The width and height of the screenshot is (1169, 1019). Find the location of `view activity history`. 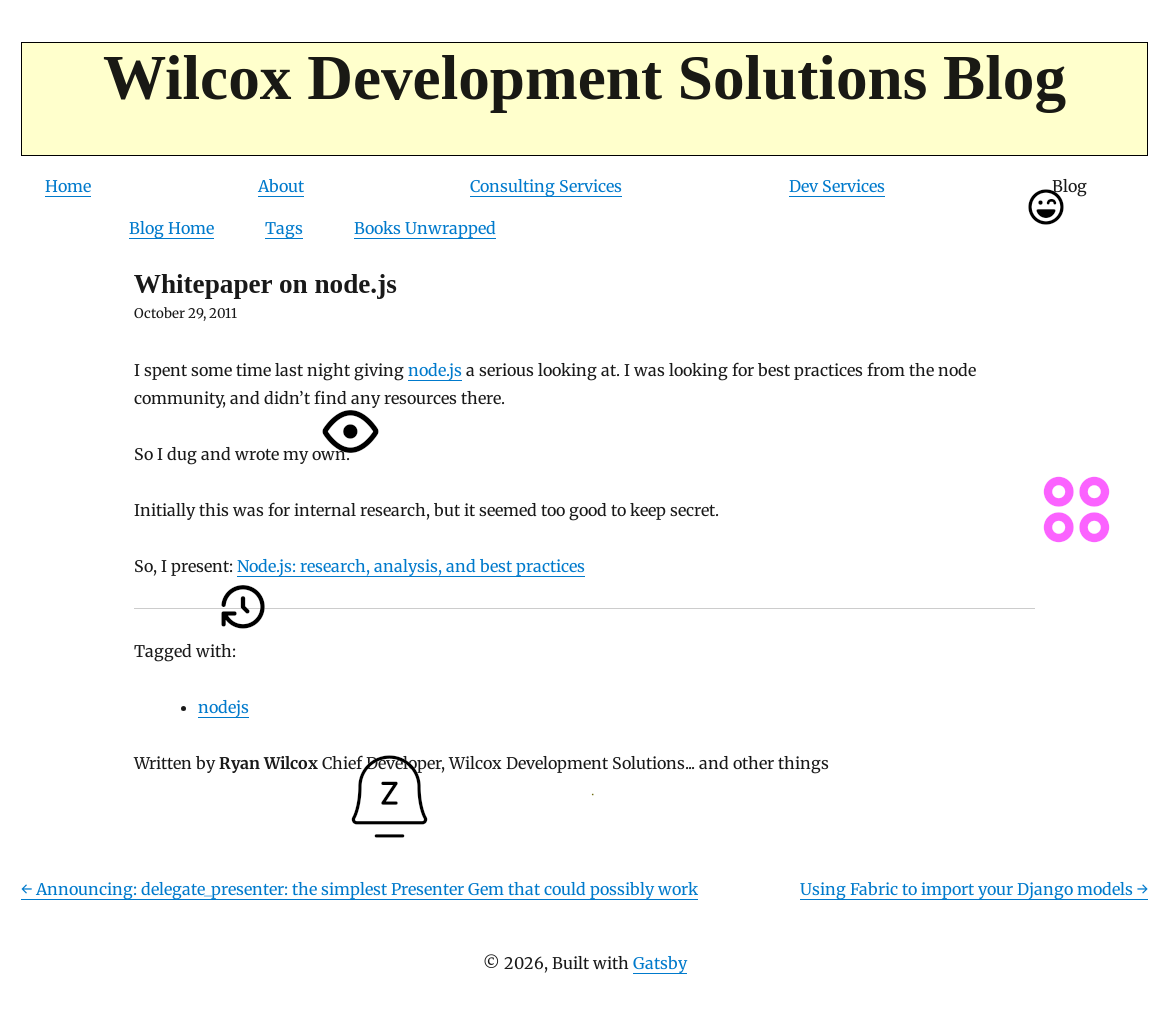

view activity history is located at coordinates (243, 607).